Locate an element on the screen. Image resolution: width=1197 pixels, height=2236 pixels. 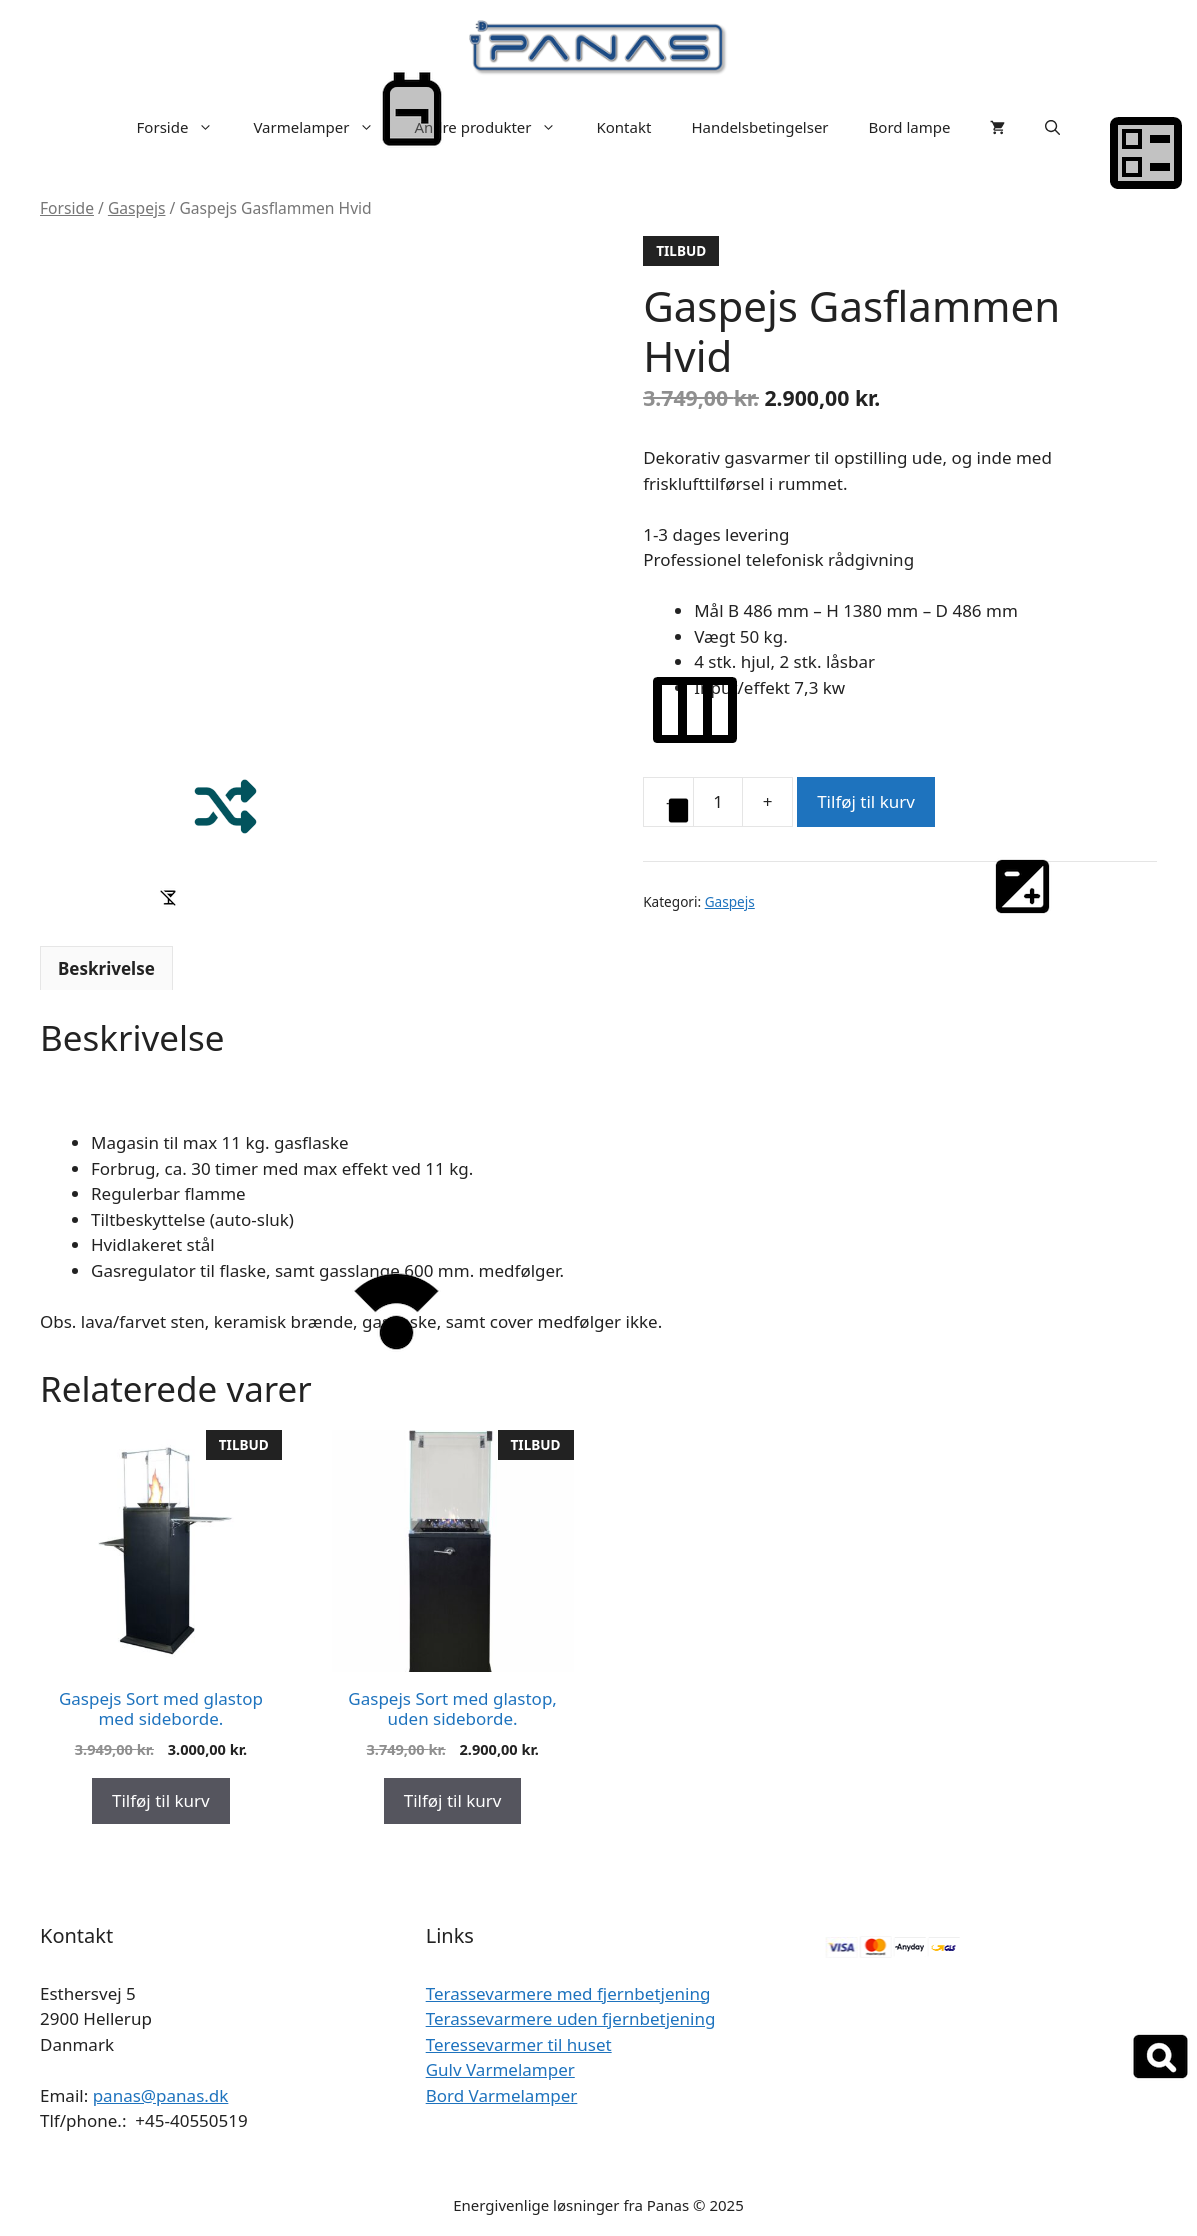
switch to week view in calendar is located at coordinates (695, 710).